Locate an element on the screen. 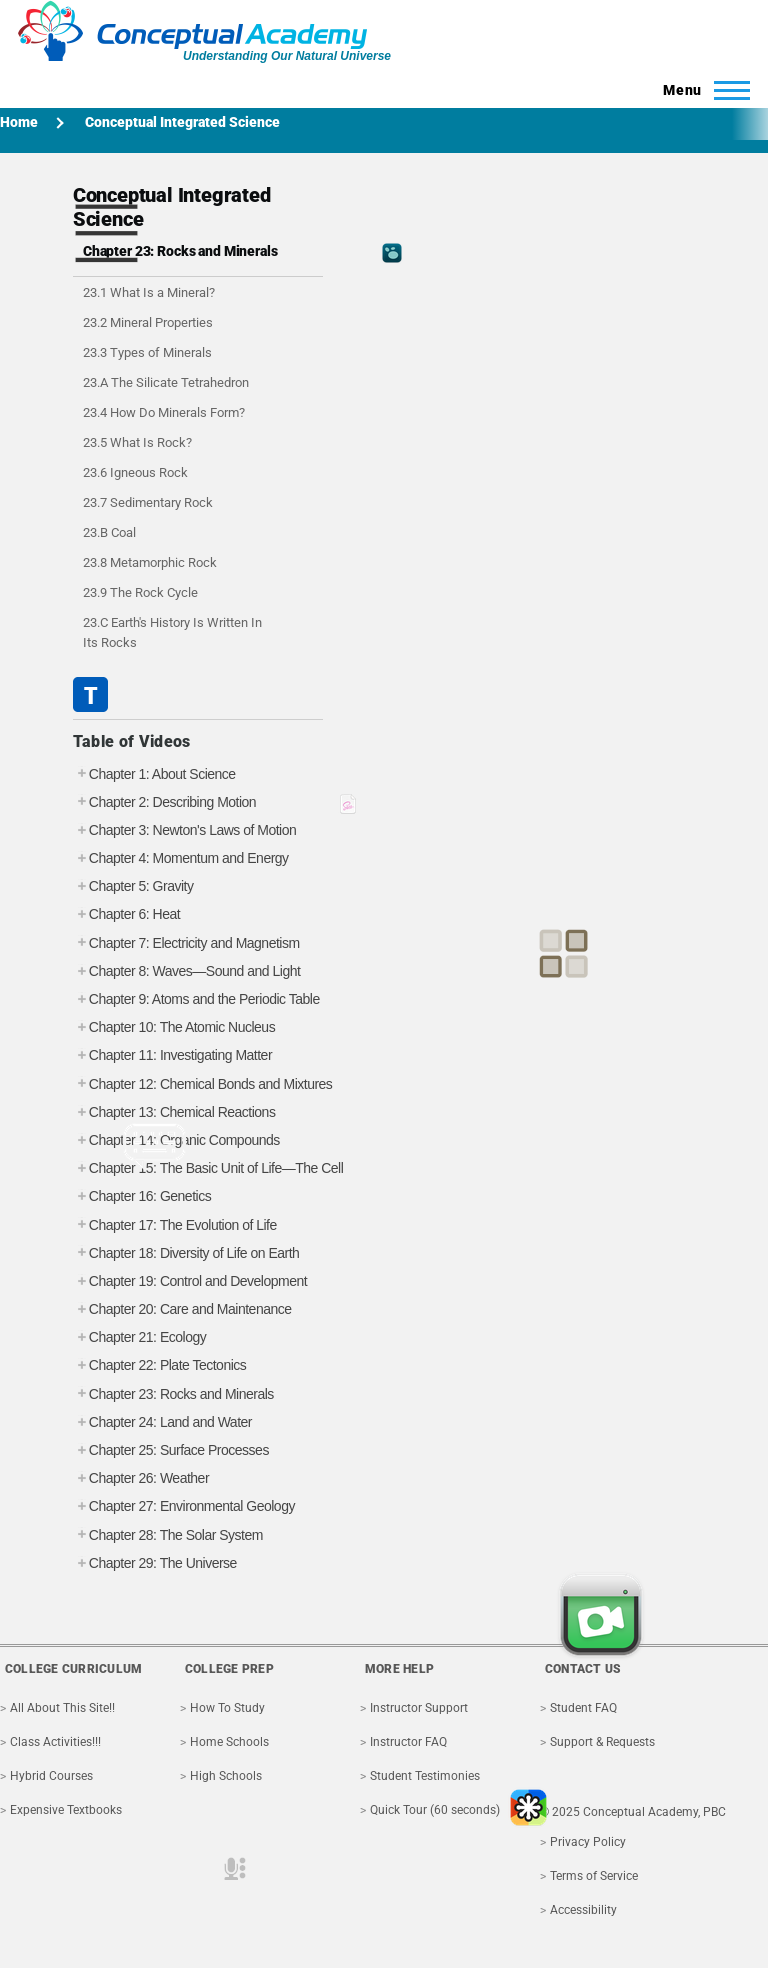 This screenshot has width=768, height=1968. indicates virtual keyboard is active is located at coordinates (154, 1146).